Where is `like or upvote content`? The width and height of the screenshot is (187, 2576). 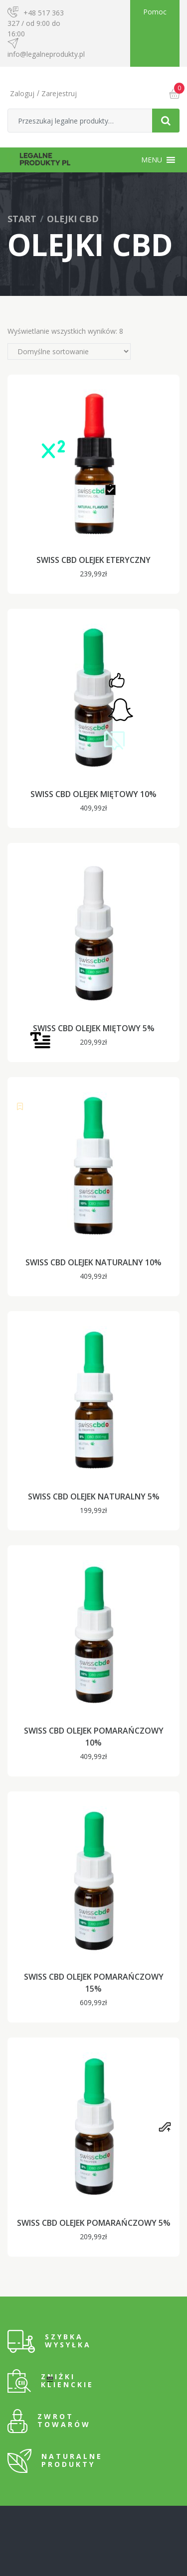
like or upvote content is located at coordinates (117, 681).